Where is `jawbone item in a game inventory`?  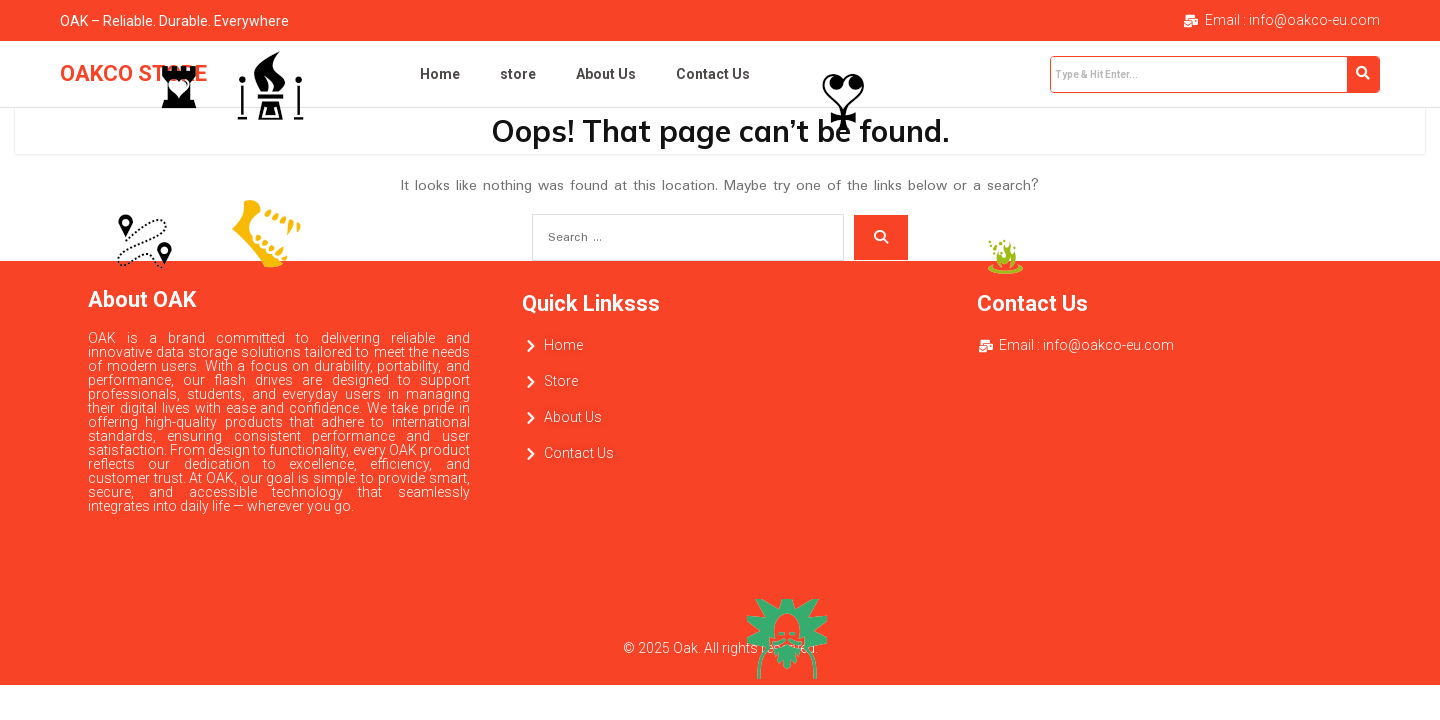 jawbone item in a game inventory is located at coordinates (266, 233).